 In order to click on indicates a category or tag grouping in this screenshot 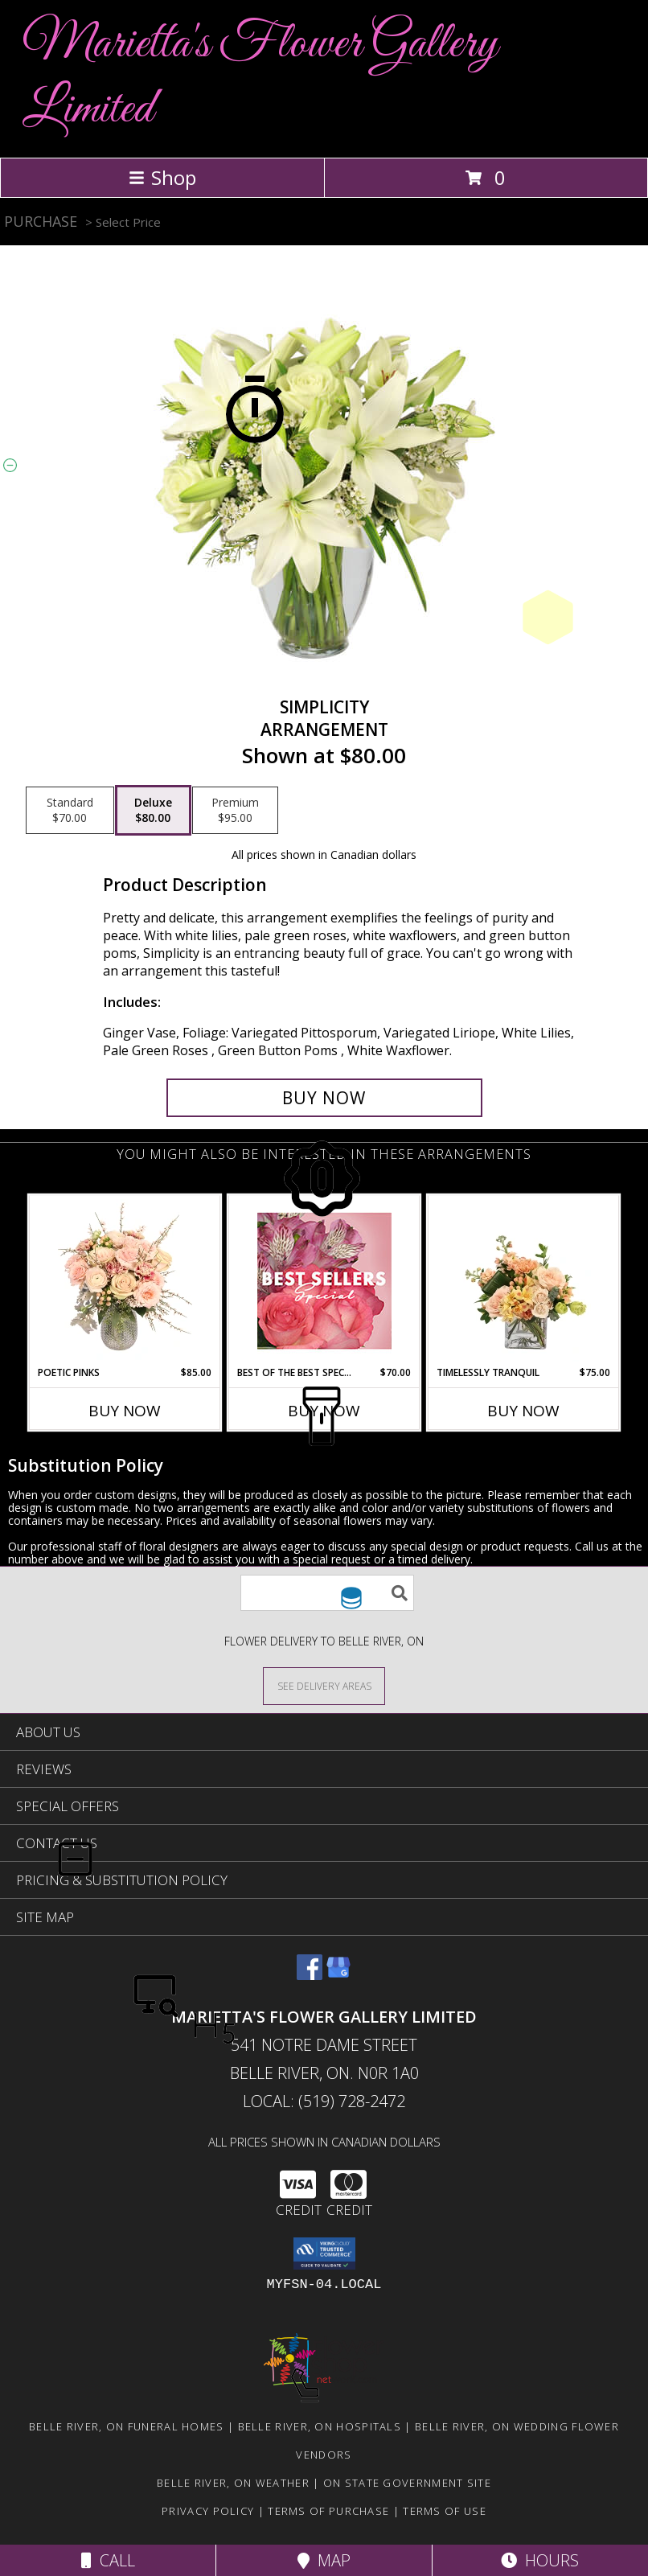, I will do `click(548, 617)`.